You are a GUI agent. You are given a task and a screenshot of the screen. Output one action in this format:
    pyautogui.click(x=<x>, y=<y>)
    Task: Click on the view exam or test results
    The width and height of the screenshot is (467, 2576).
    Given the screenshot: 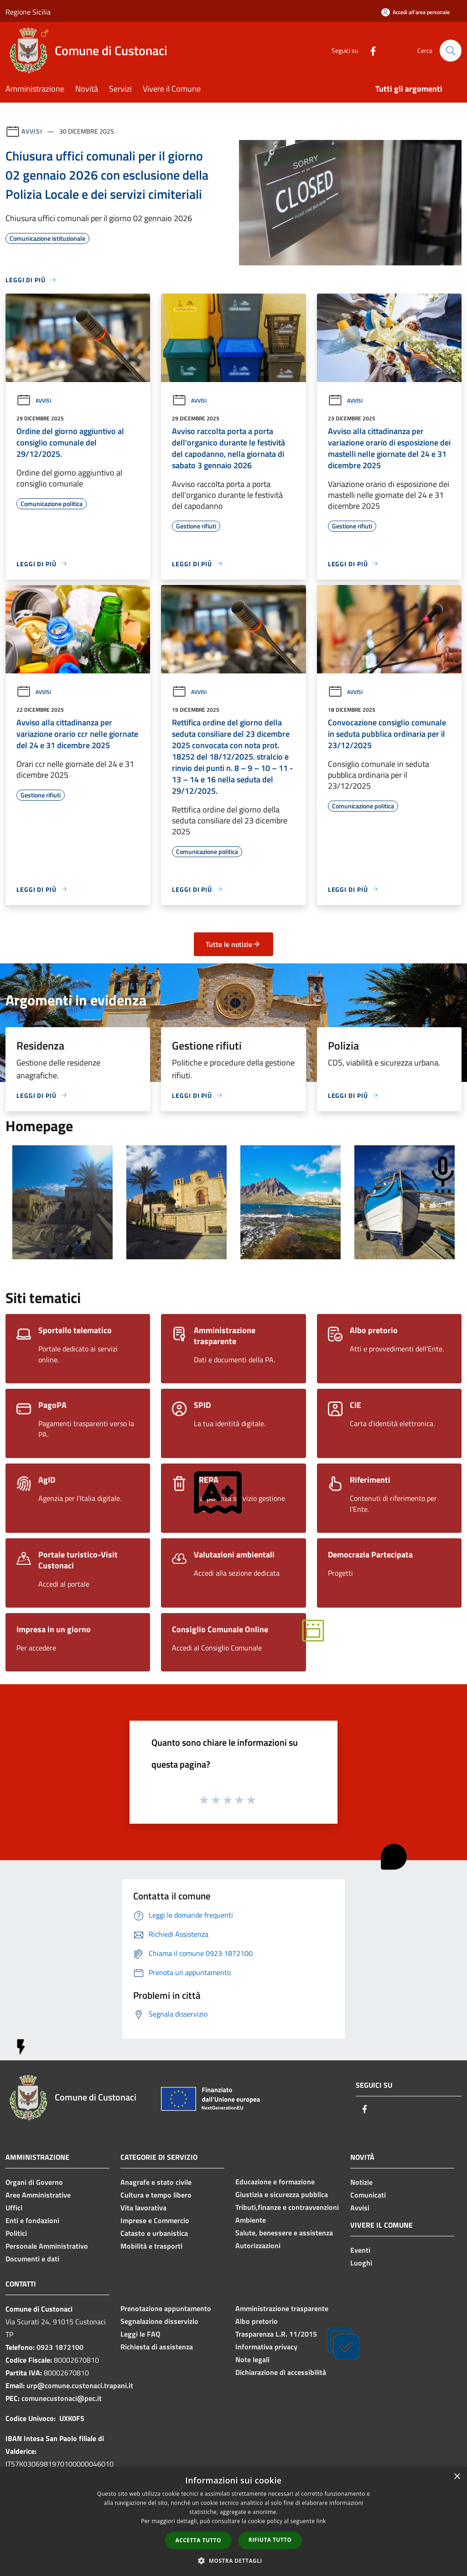 What is the action you would take?
    pyautogui.click(x=218, y=1491)
    